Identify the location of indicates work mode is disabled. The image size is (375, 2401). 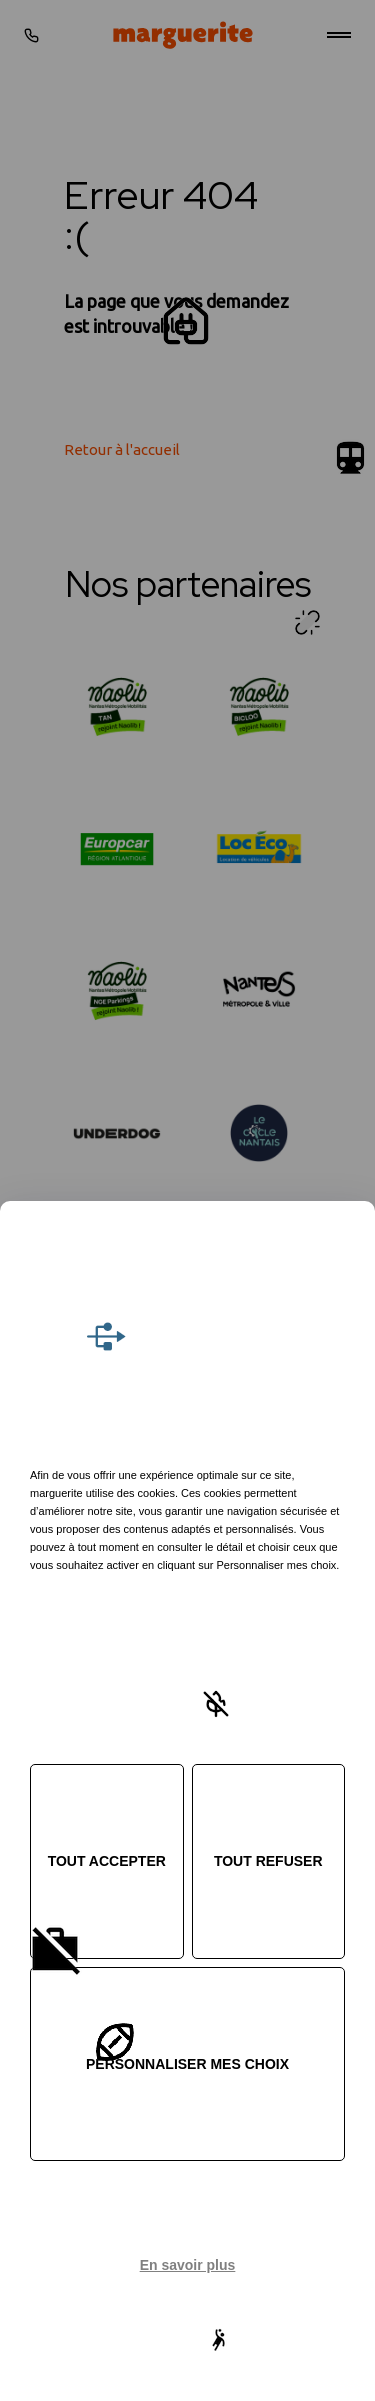
(55, 1950).